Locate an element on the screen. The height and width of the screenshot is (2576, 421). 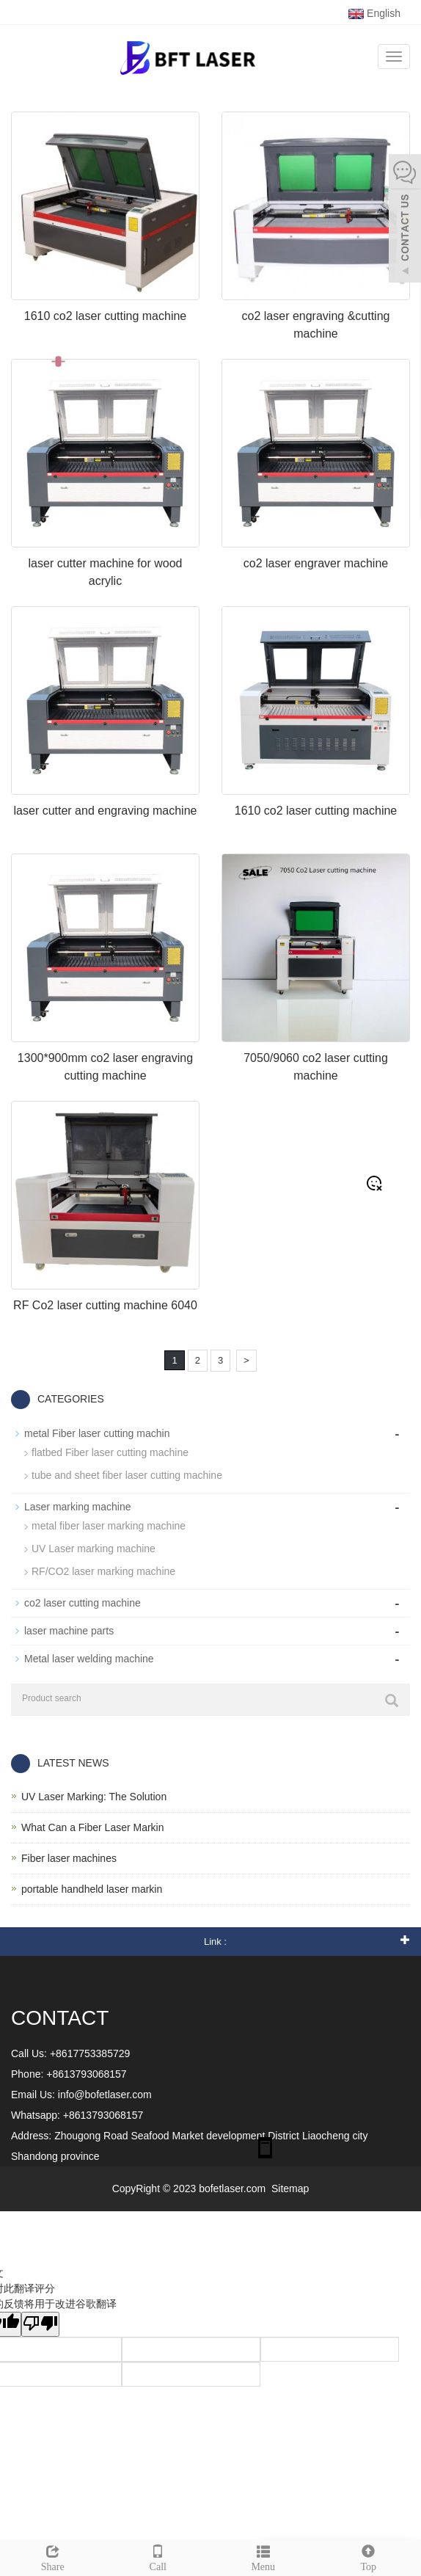
remove or cancel a mood/reaction is located at coordinates (374, 1183).